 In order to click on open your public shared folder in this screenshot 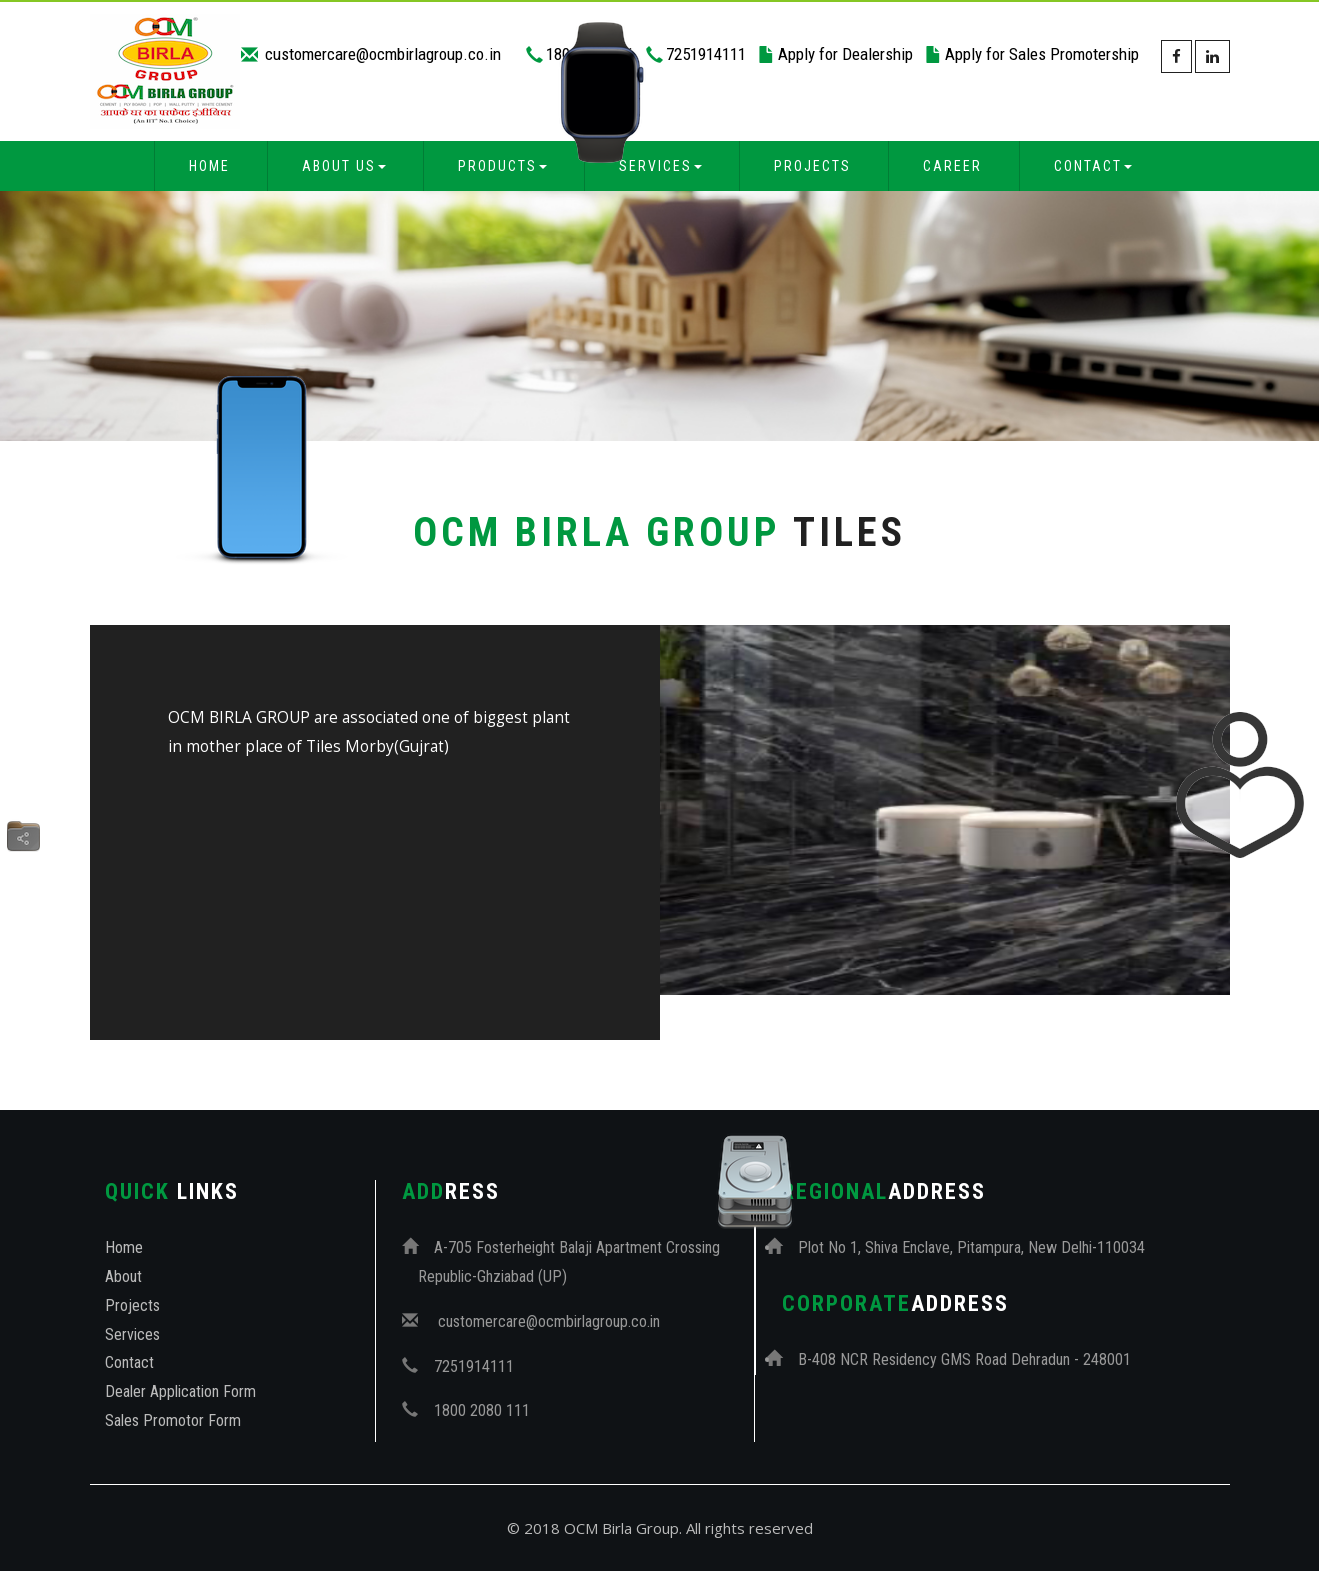, I will do `click(23, 835)`.